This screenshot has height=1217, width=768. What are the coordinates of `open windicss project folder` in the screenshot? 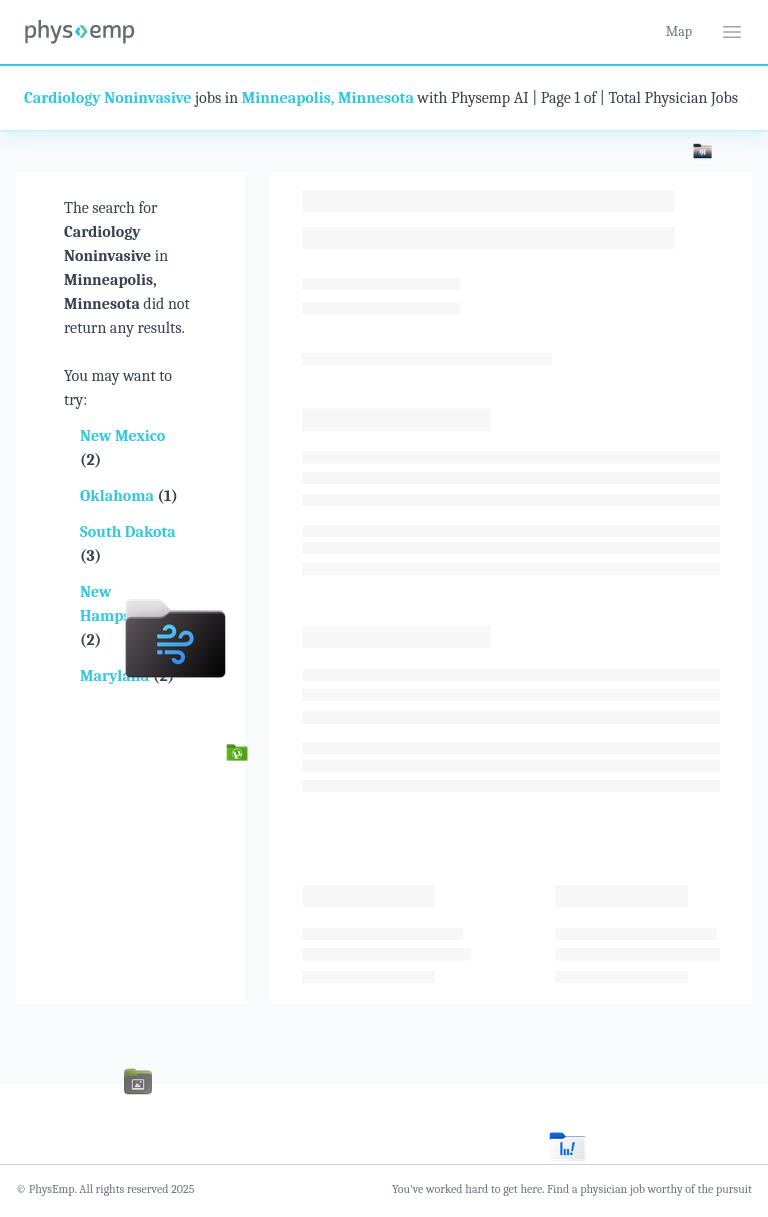 It's located at (175, 641).